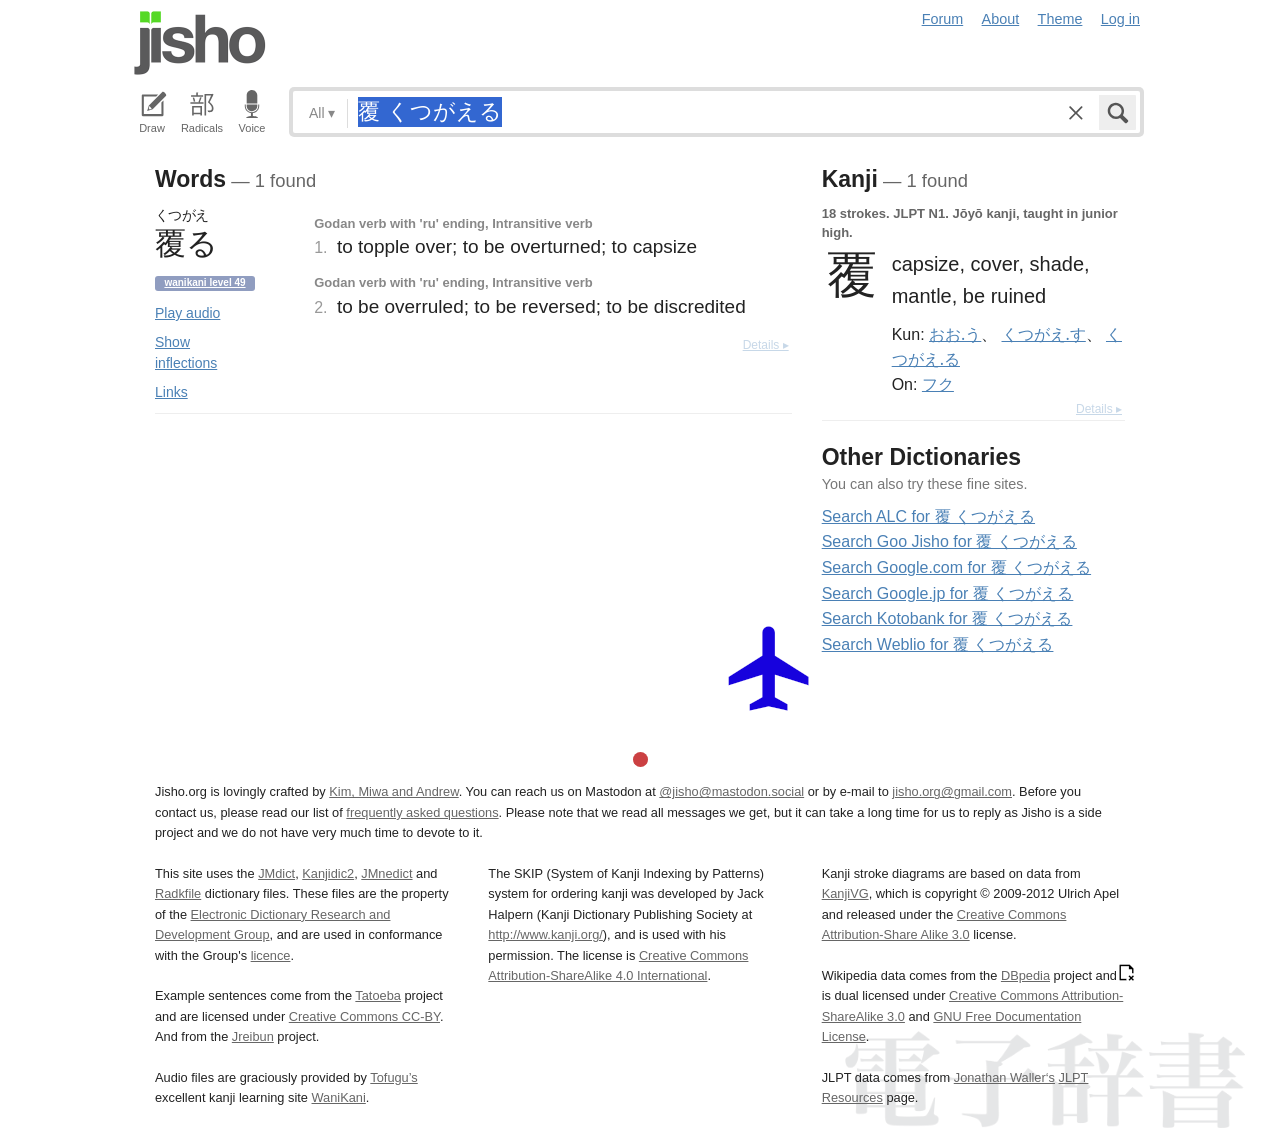 The image size is (1280, 1128). I want to click on enable airplane mode, so click(766, 668).